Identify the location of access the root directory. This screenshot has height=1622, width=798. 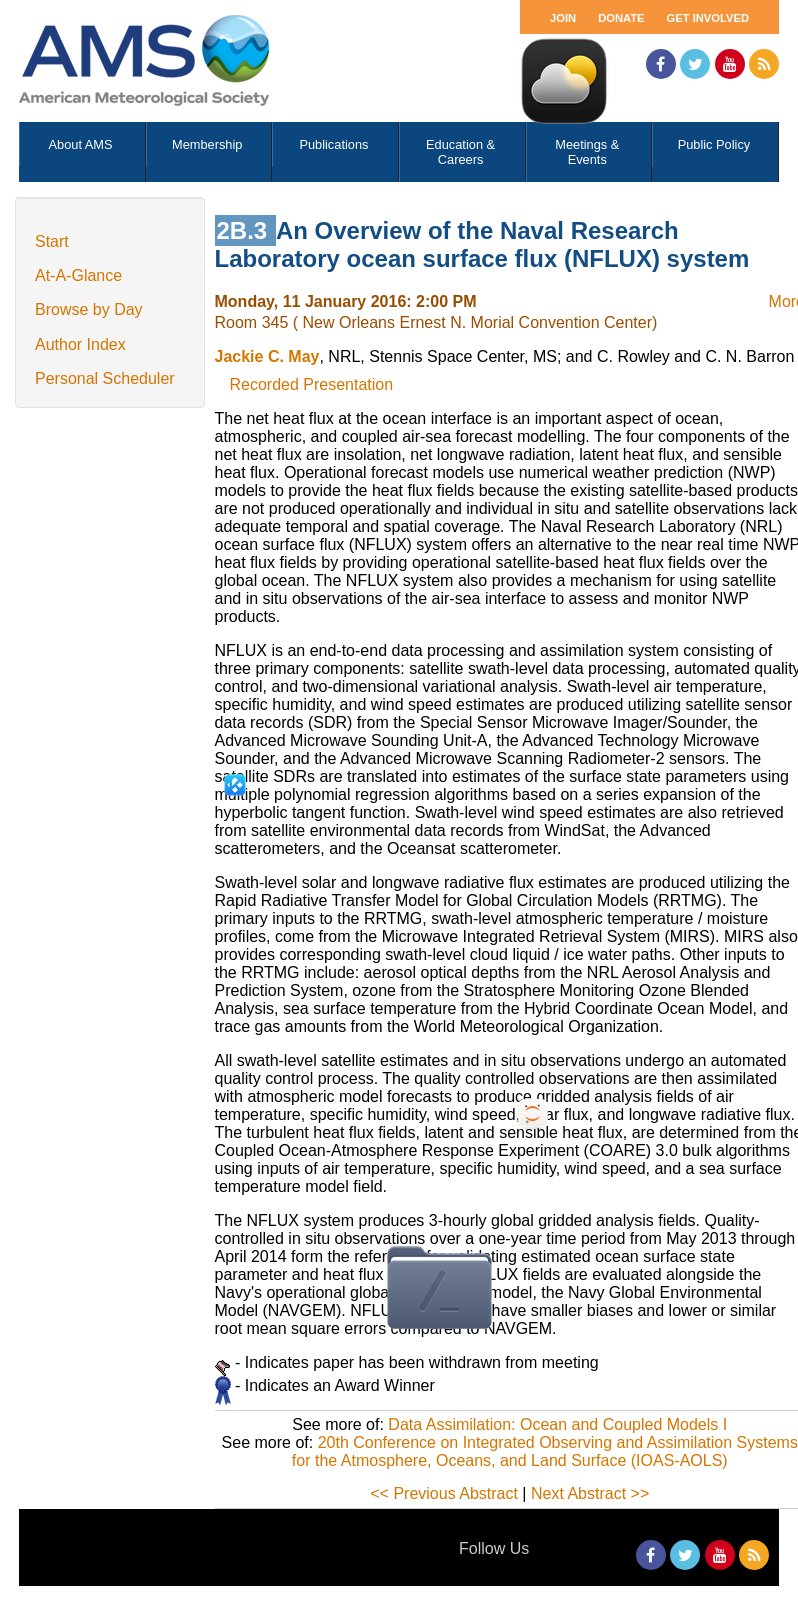
(439, 1287).